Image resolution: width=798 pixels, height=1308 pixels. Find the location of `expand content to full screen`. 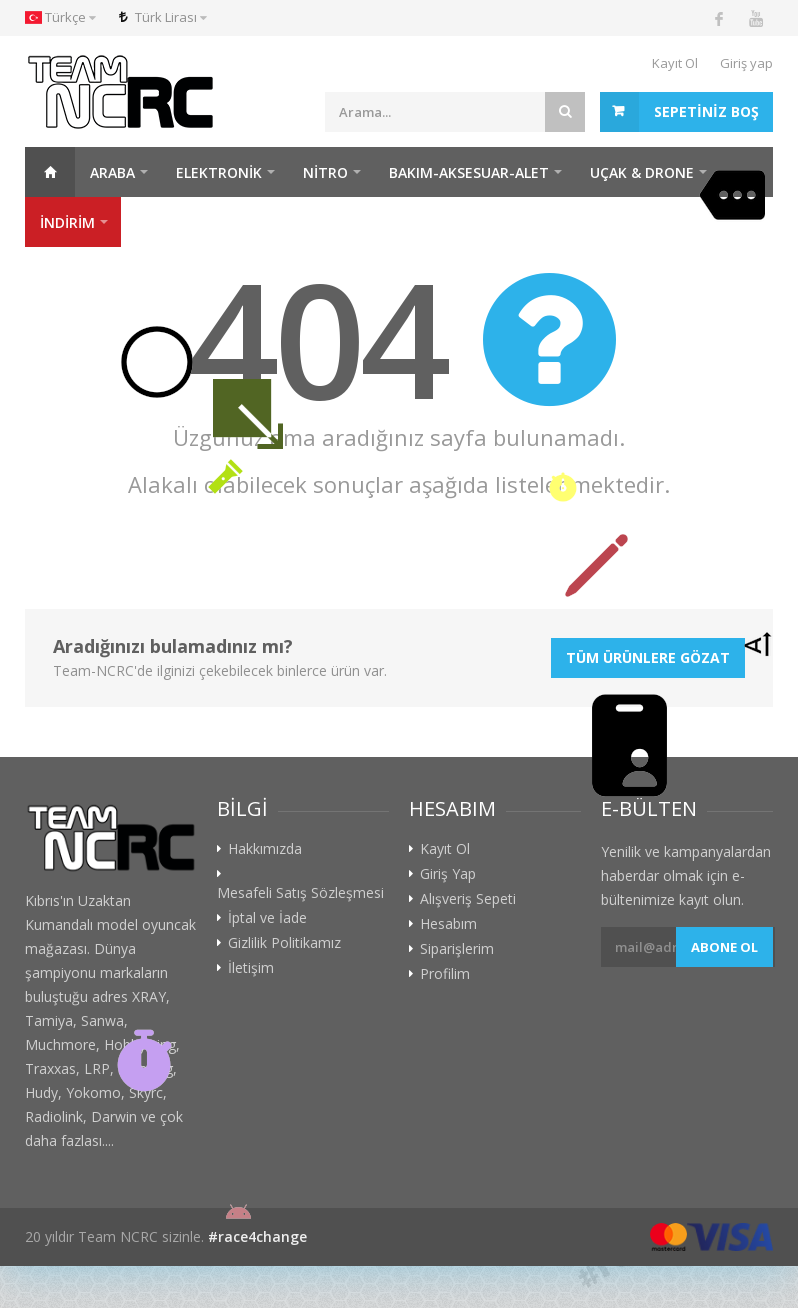

expand content to full screen is located at coordinates (248, 414).